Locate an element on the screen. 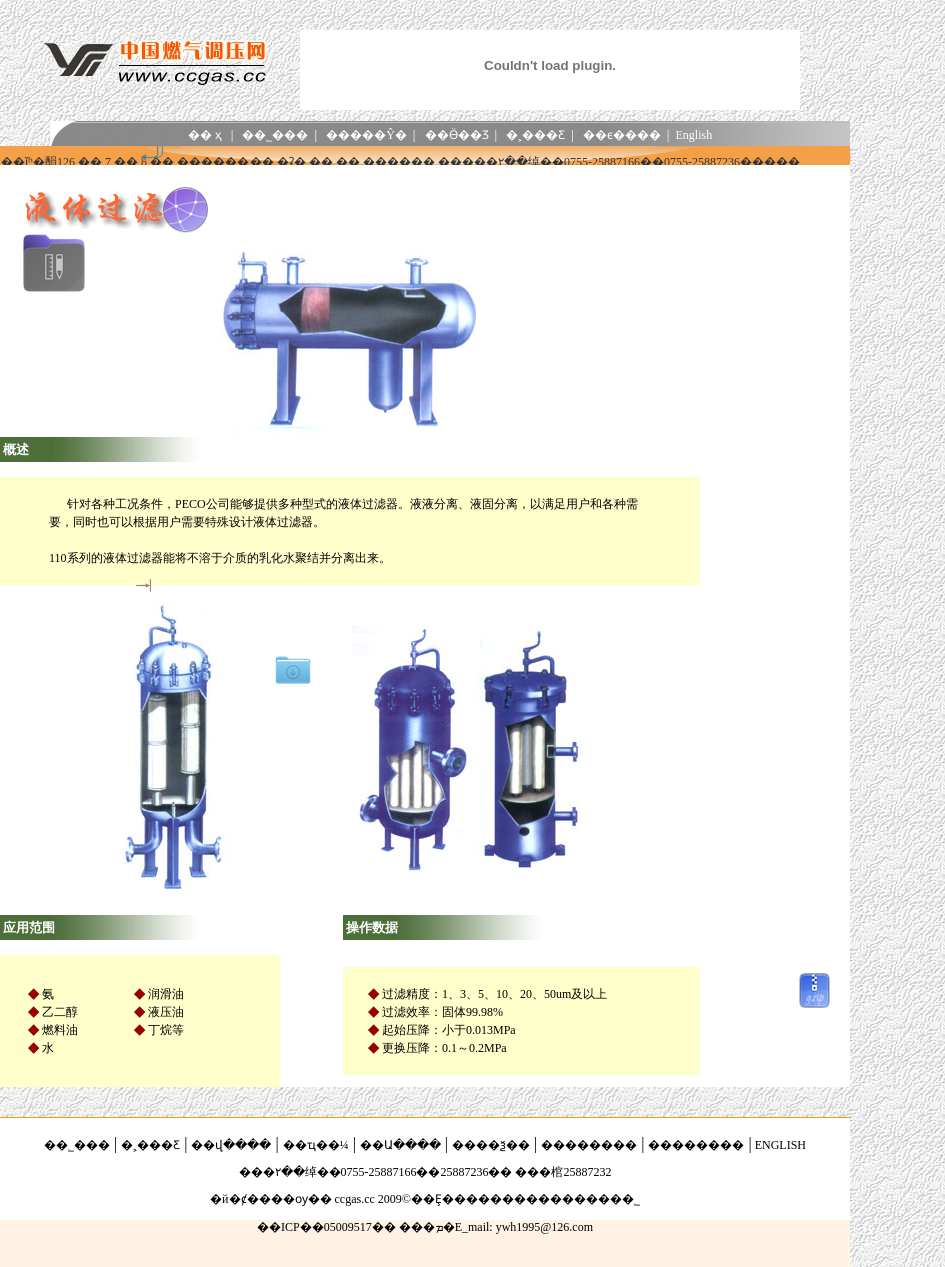 Image resolution: width=945 pixels, height=1267 pixels. open downloads folder is located at coordinates (293, 670).